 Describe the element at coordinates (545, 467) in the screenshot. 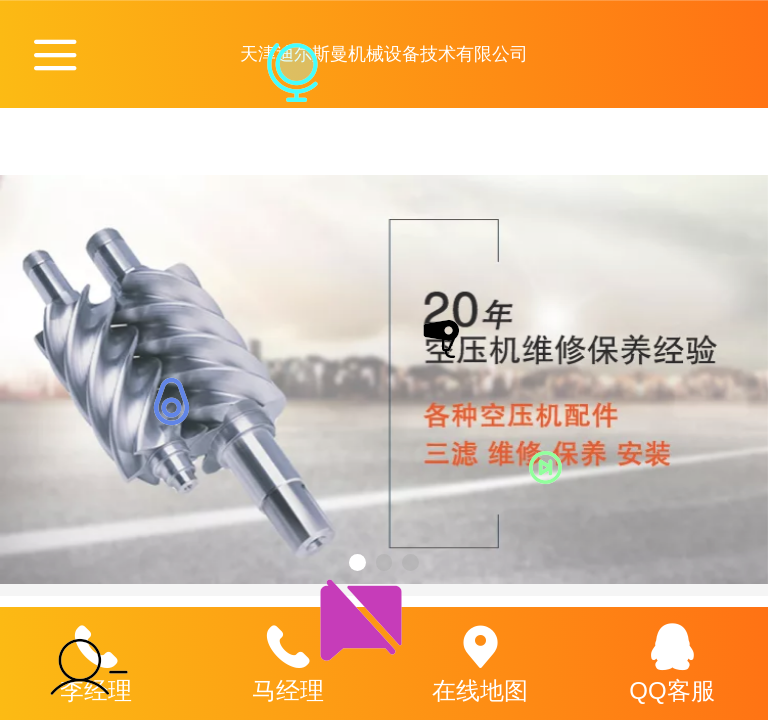

I see `skip to the next track or media item` at that location.